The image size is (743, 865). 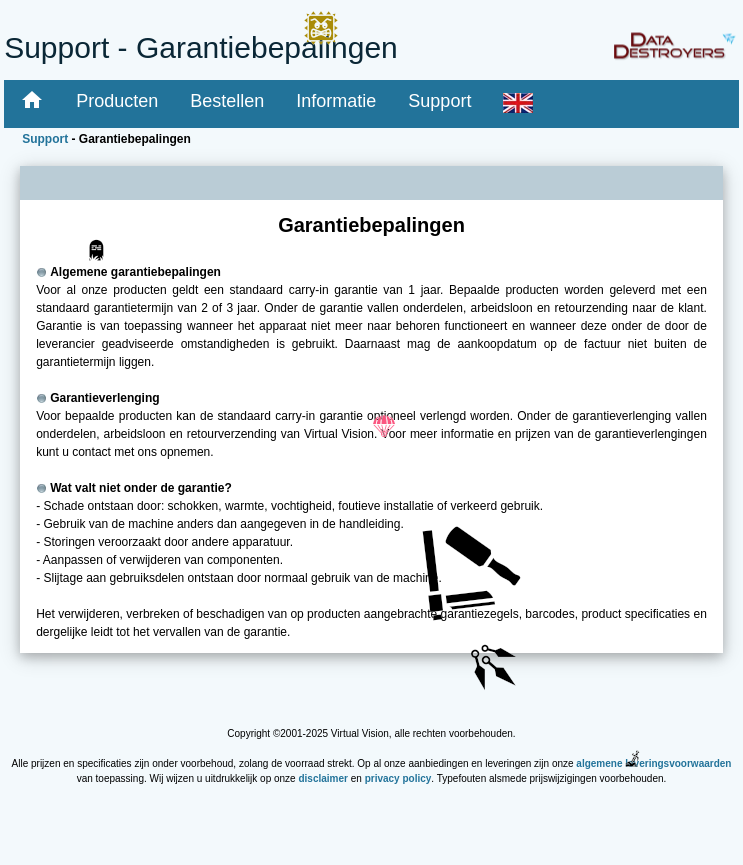 What do you see at coordinates (384, 426) in the screenshot?
I see `airdrop or delivery incoming` at bounding box center [384, 426].